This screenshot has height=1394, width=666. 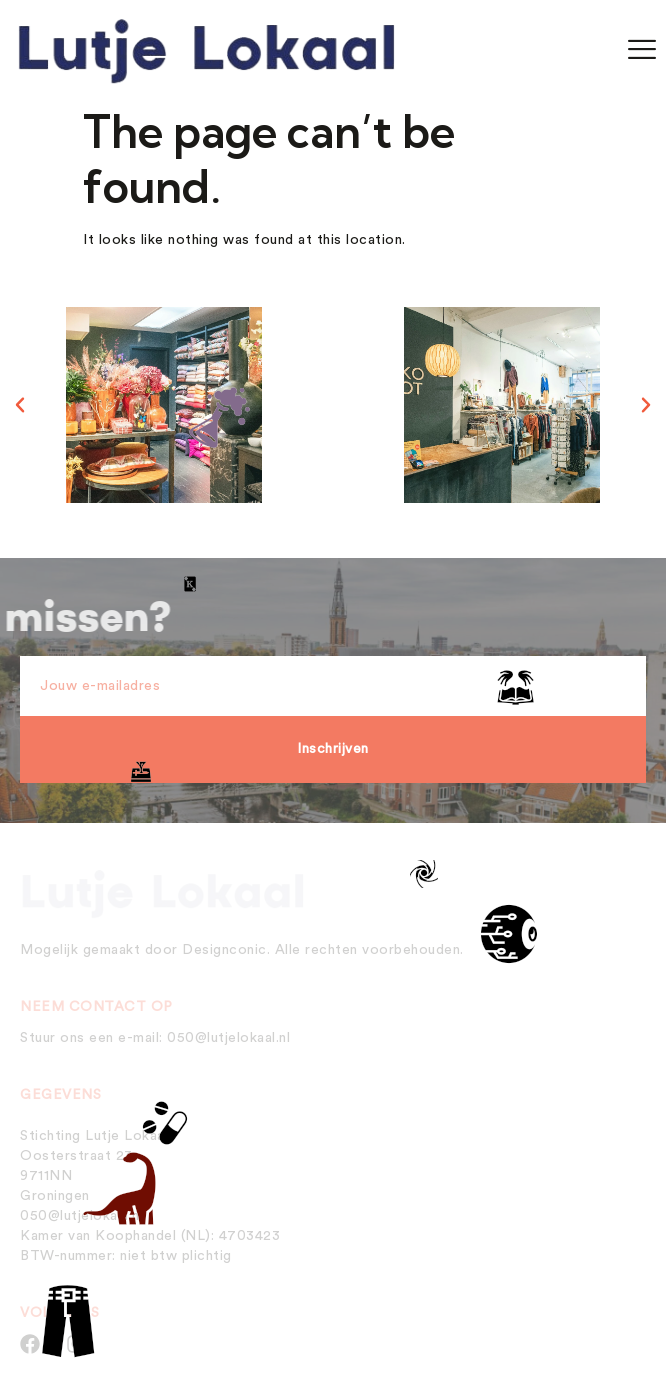 I want to click on view medications or prescriptions, so click(x=165, y=1123).